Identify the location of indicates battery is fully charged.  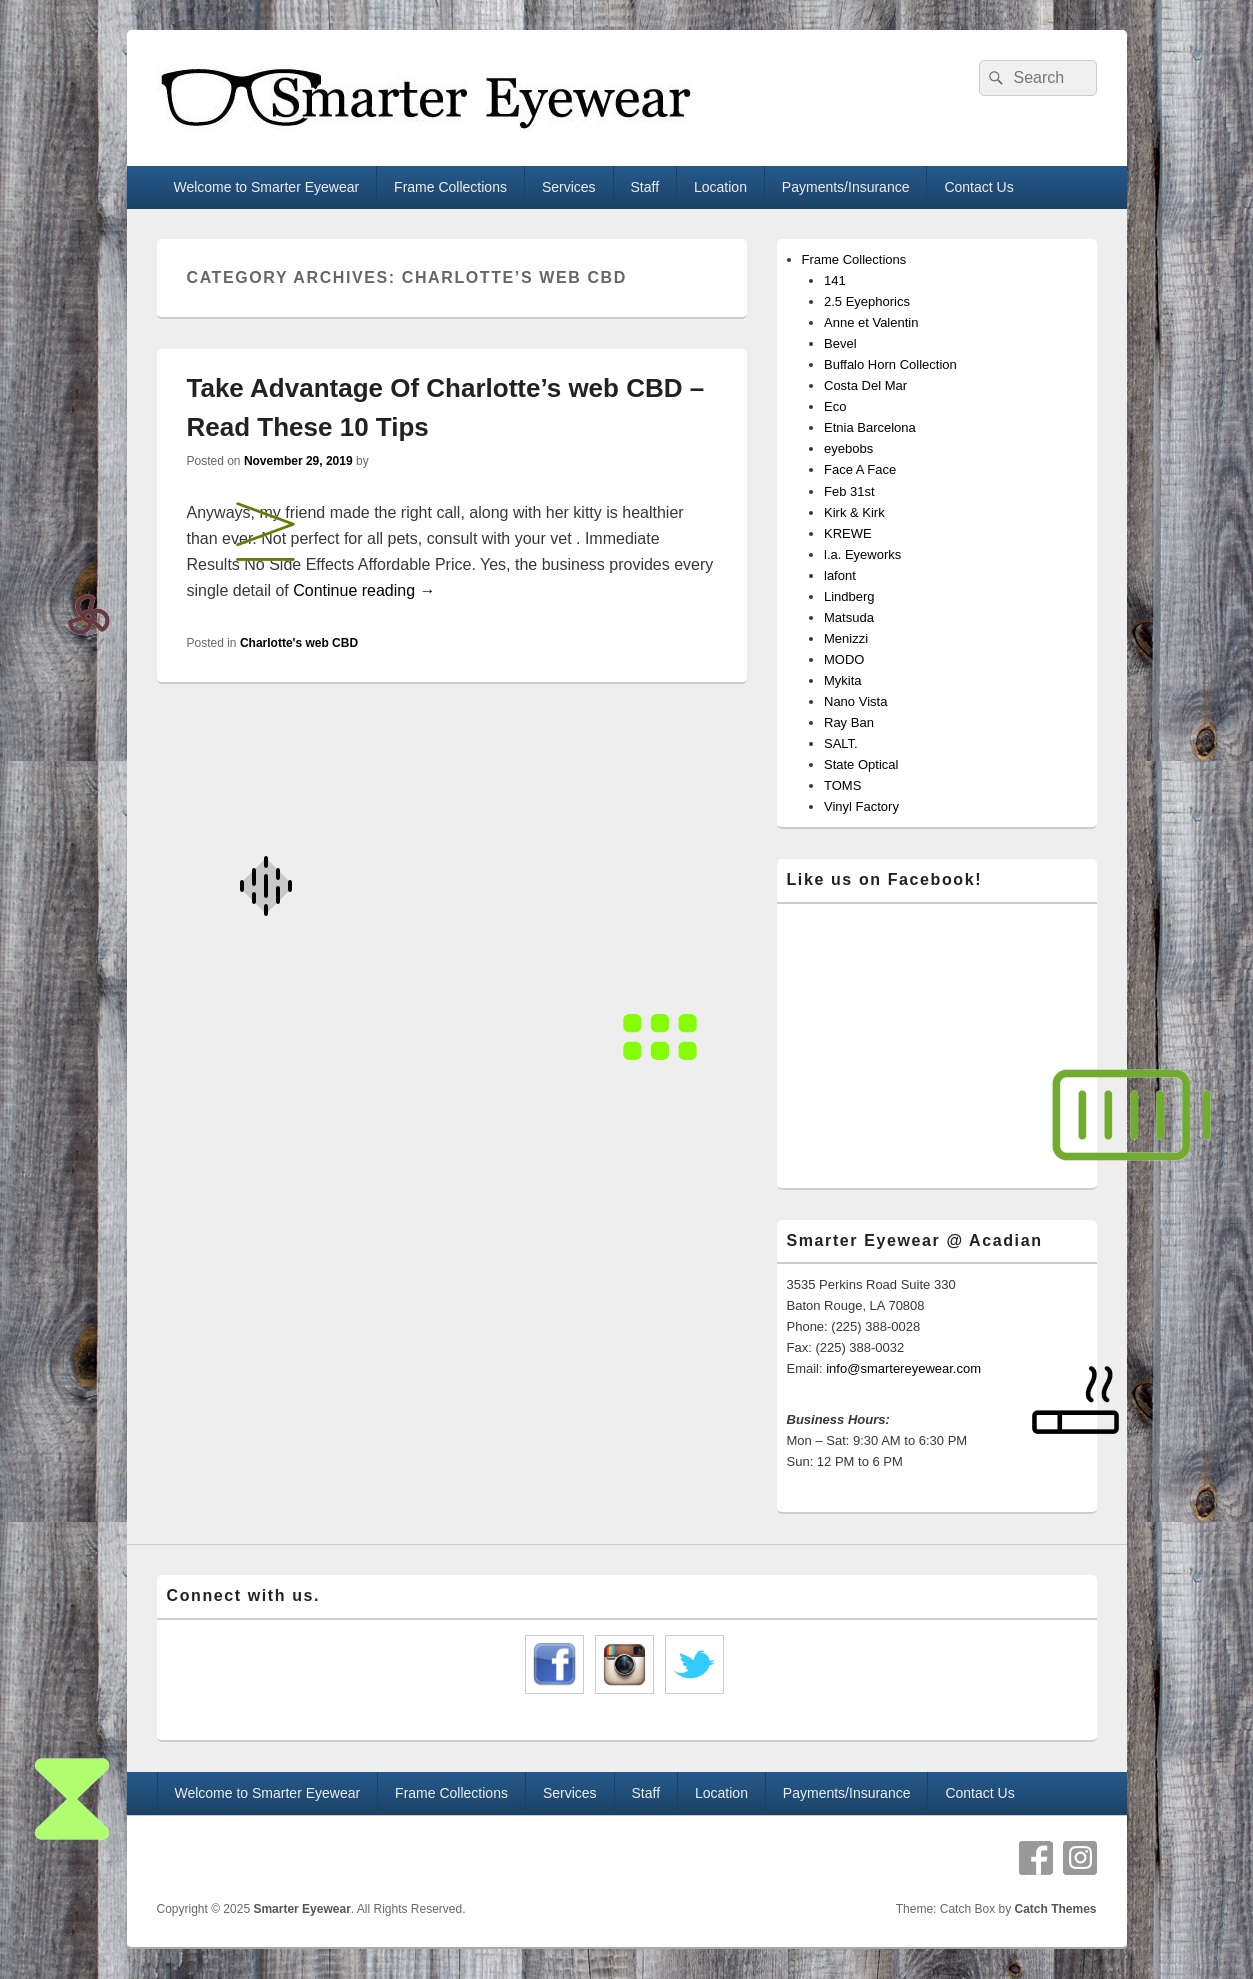
(1129, 1115).